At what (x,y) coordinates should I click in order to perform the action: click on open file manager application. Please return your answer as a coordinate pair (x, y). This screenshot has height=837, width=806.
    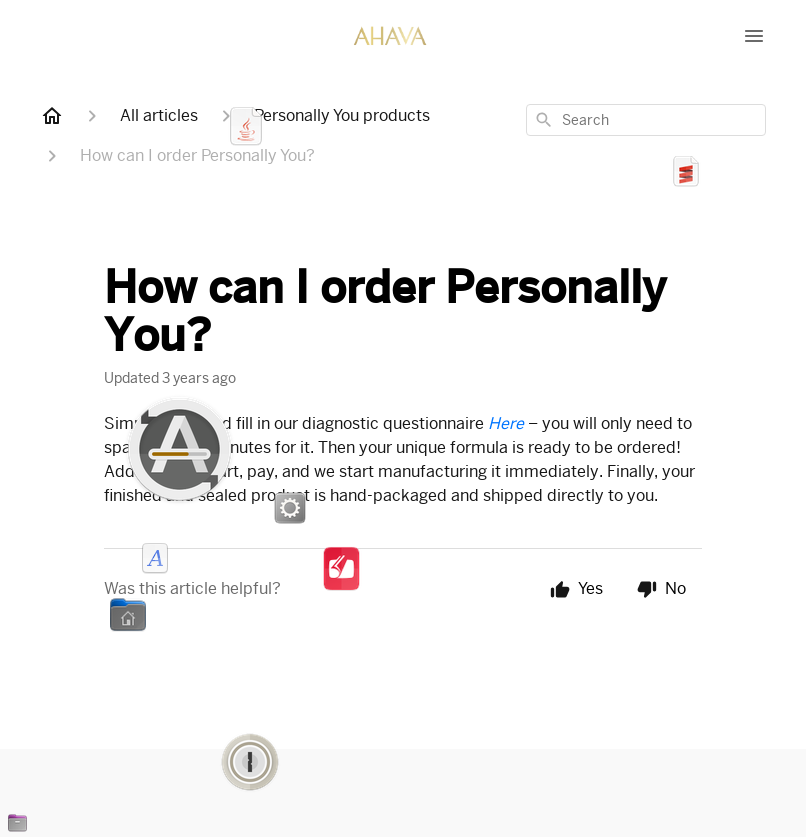
    Looking at the image, I should click on (17, 822).